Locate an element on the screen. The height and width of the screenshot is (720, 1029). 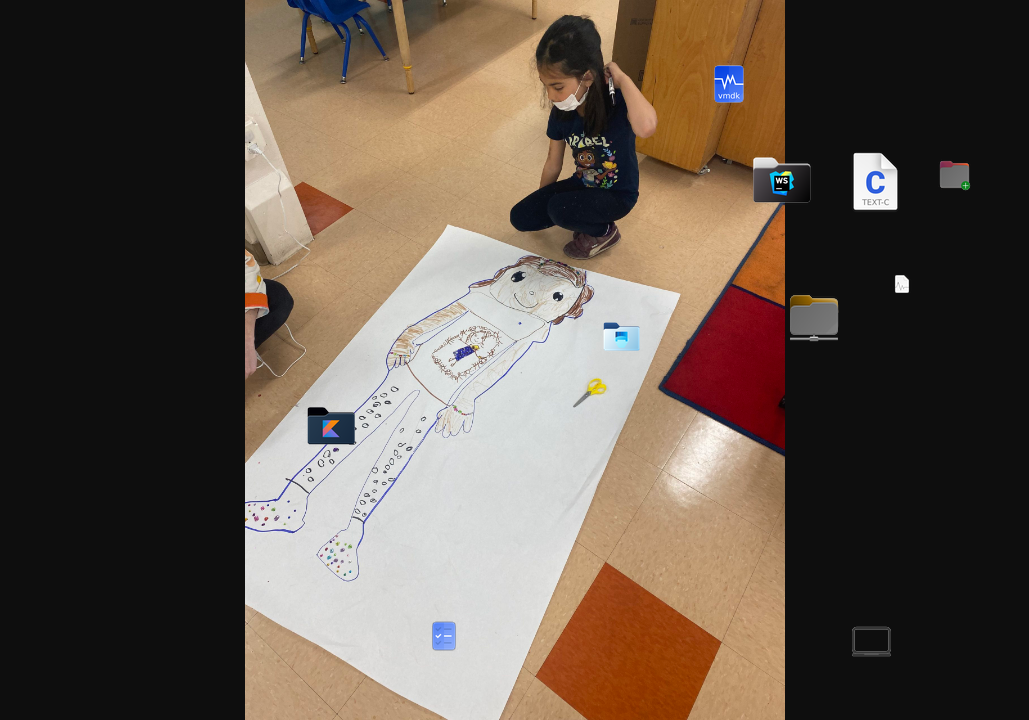
open webstorm project folder is located at coordinates (781, 181).